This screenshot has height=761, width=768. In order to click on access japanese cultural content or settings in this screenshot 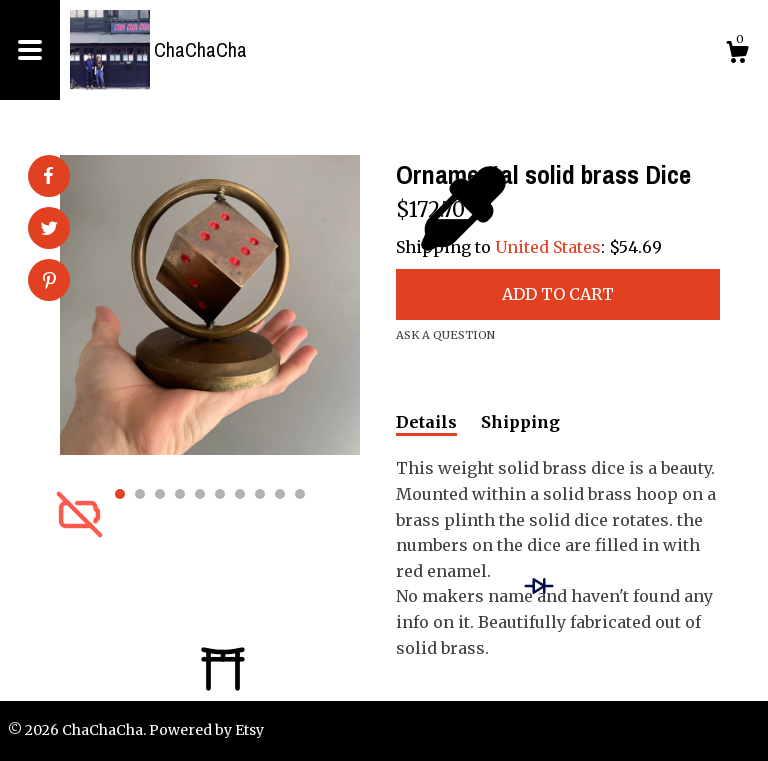, I will do `click(223, 669)`.